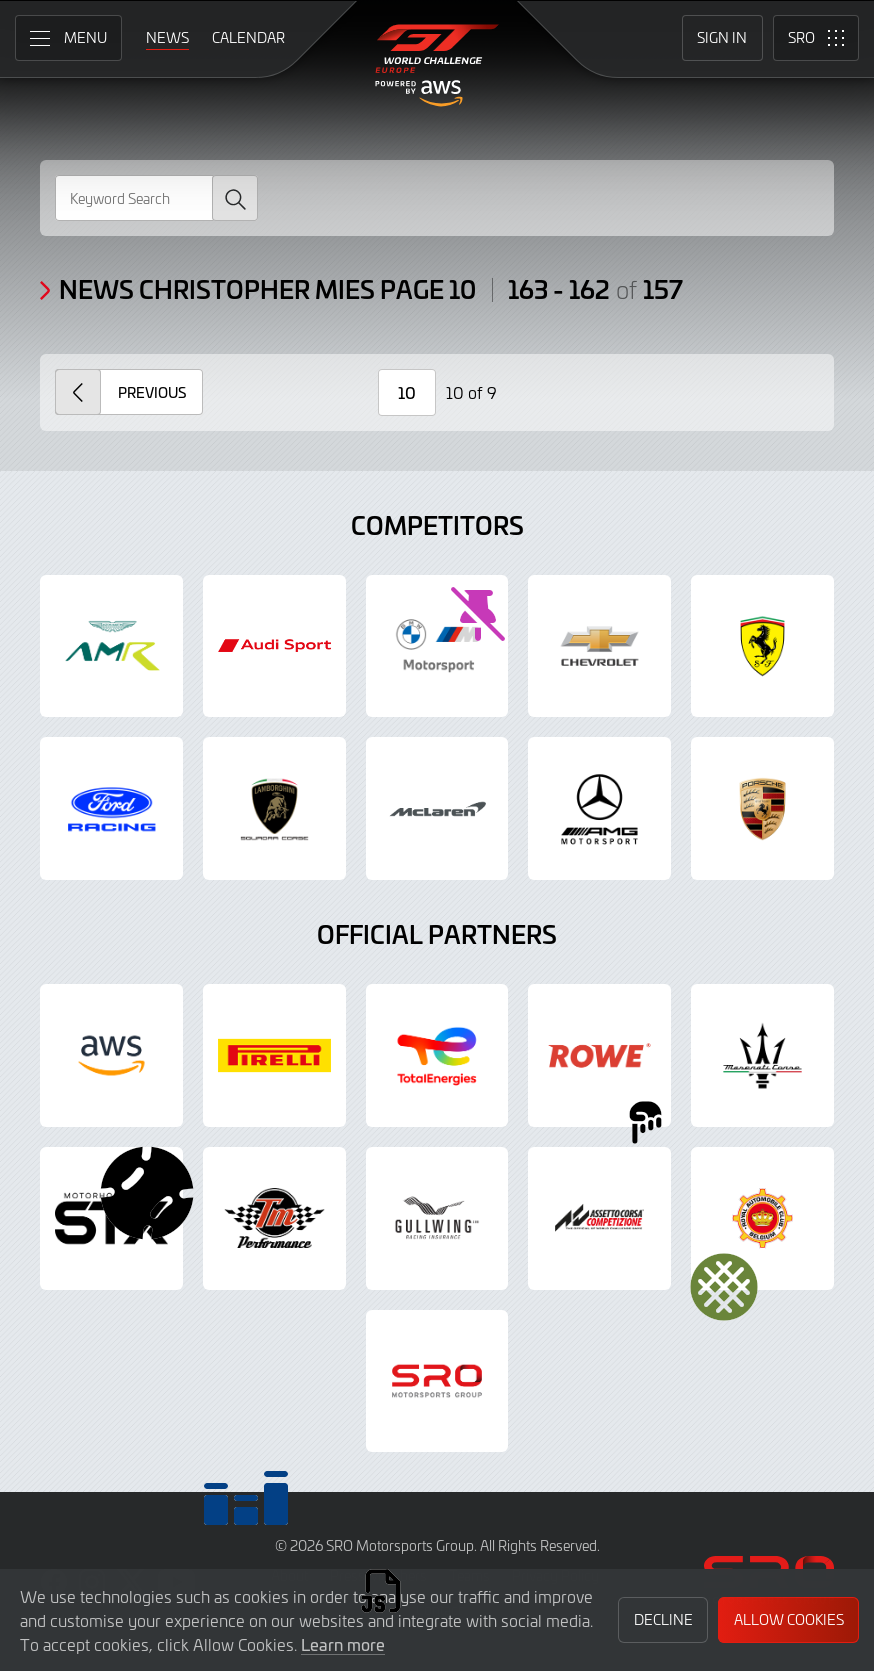 The image size is (874, 1671). What do you see at coordinates (478, 614) in the screenshot?
I see `unpin this item` at bounding box center [478, 614].